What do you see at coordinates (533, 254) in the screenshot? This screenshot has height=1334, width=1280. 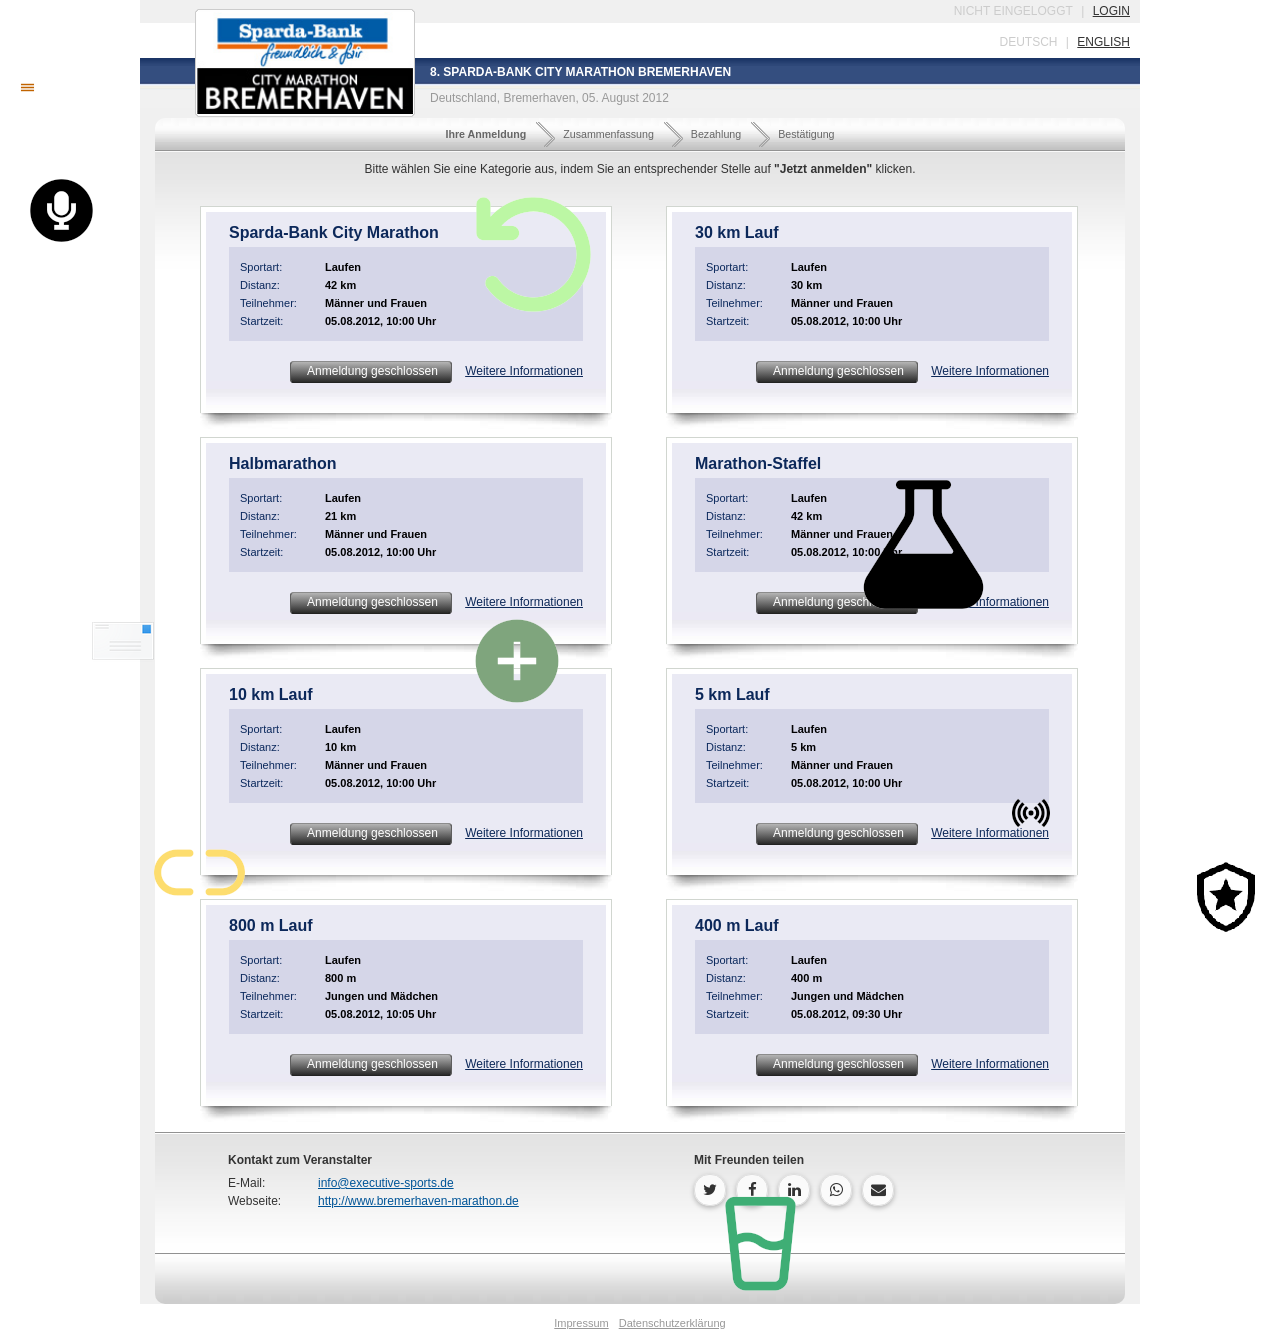 I see `undo the last action` at bounding box center [533, 254].